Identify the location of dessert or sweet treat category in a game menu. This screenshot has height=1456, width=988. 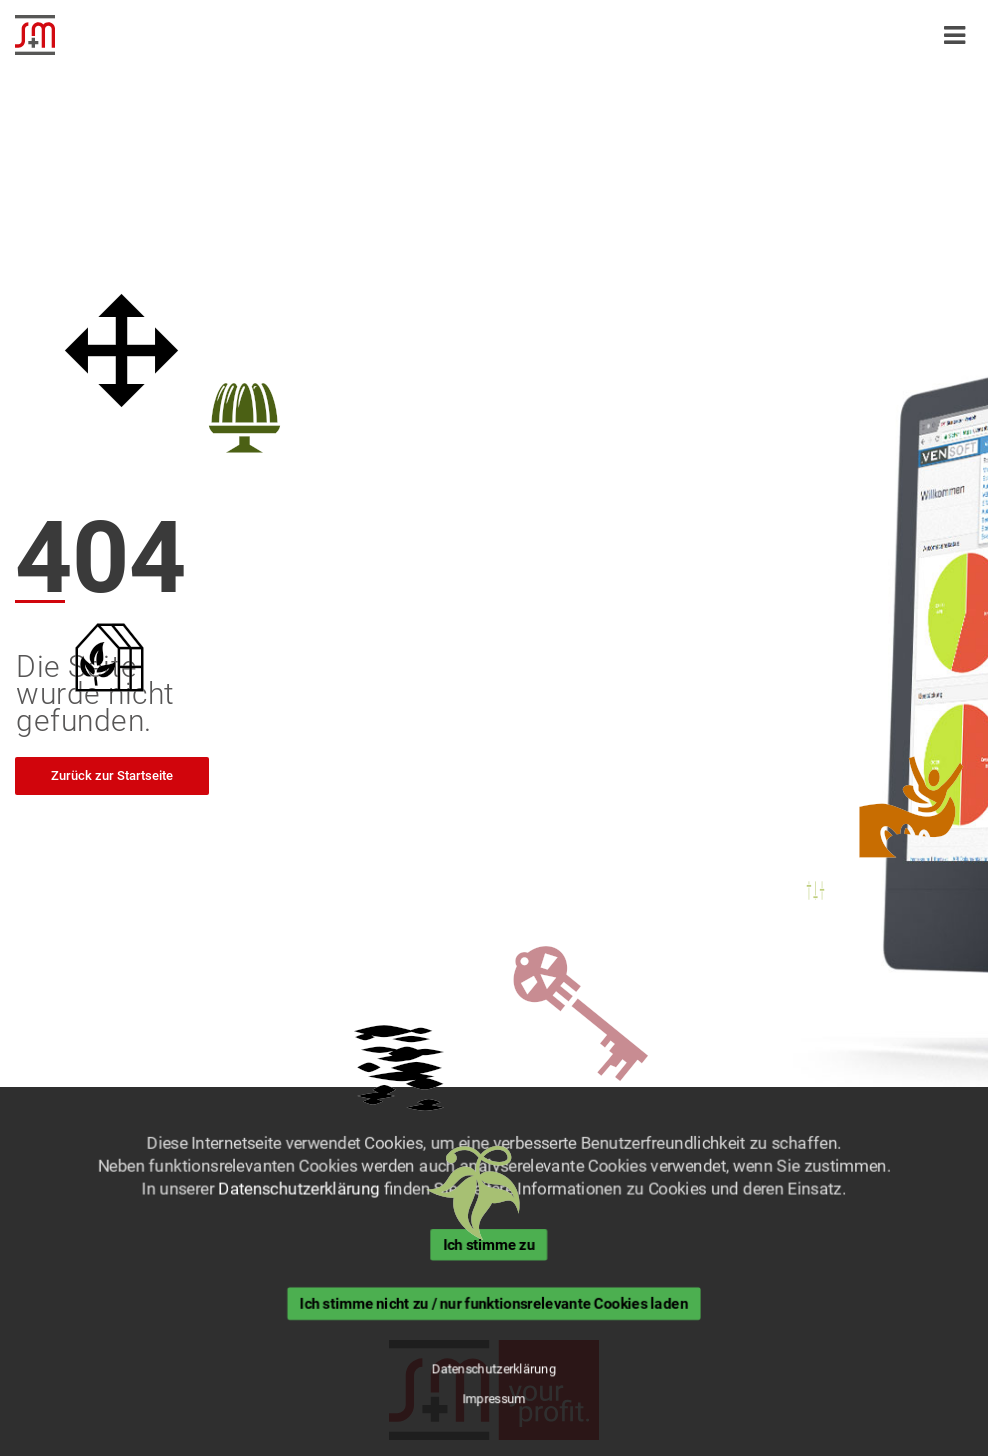
(244, 413).